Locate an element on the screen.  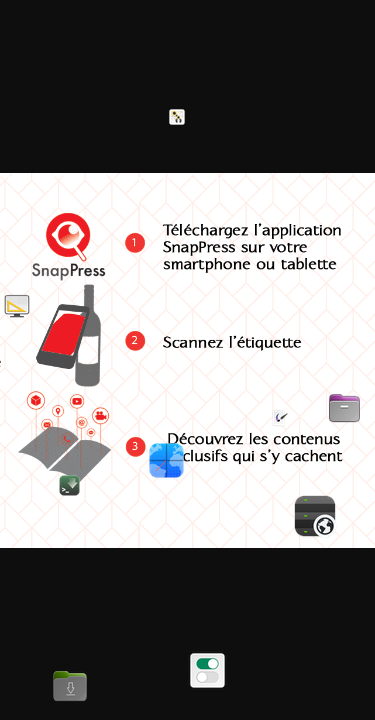
open the file manager is located at coordinates (344, 407).